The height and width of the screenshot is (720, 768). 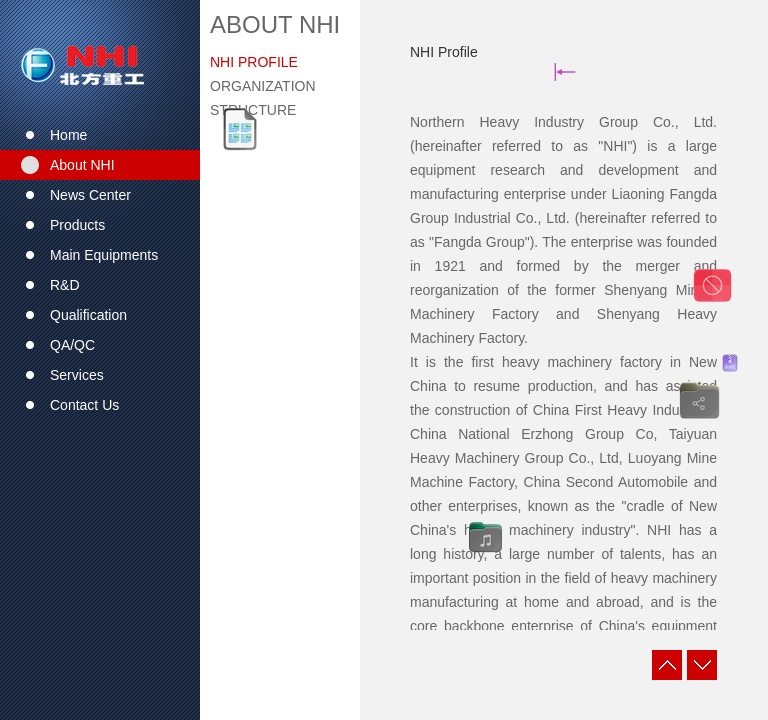 What do you see at coordinates (712, 284) in the screenshot?
I see `indicates a missing or broken image` at bounding box center [712, 284].